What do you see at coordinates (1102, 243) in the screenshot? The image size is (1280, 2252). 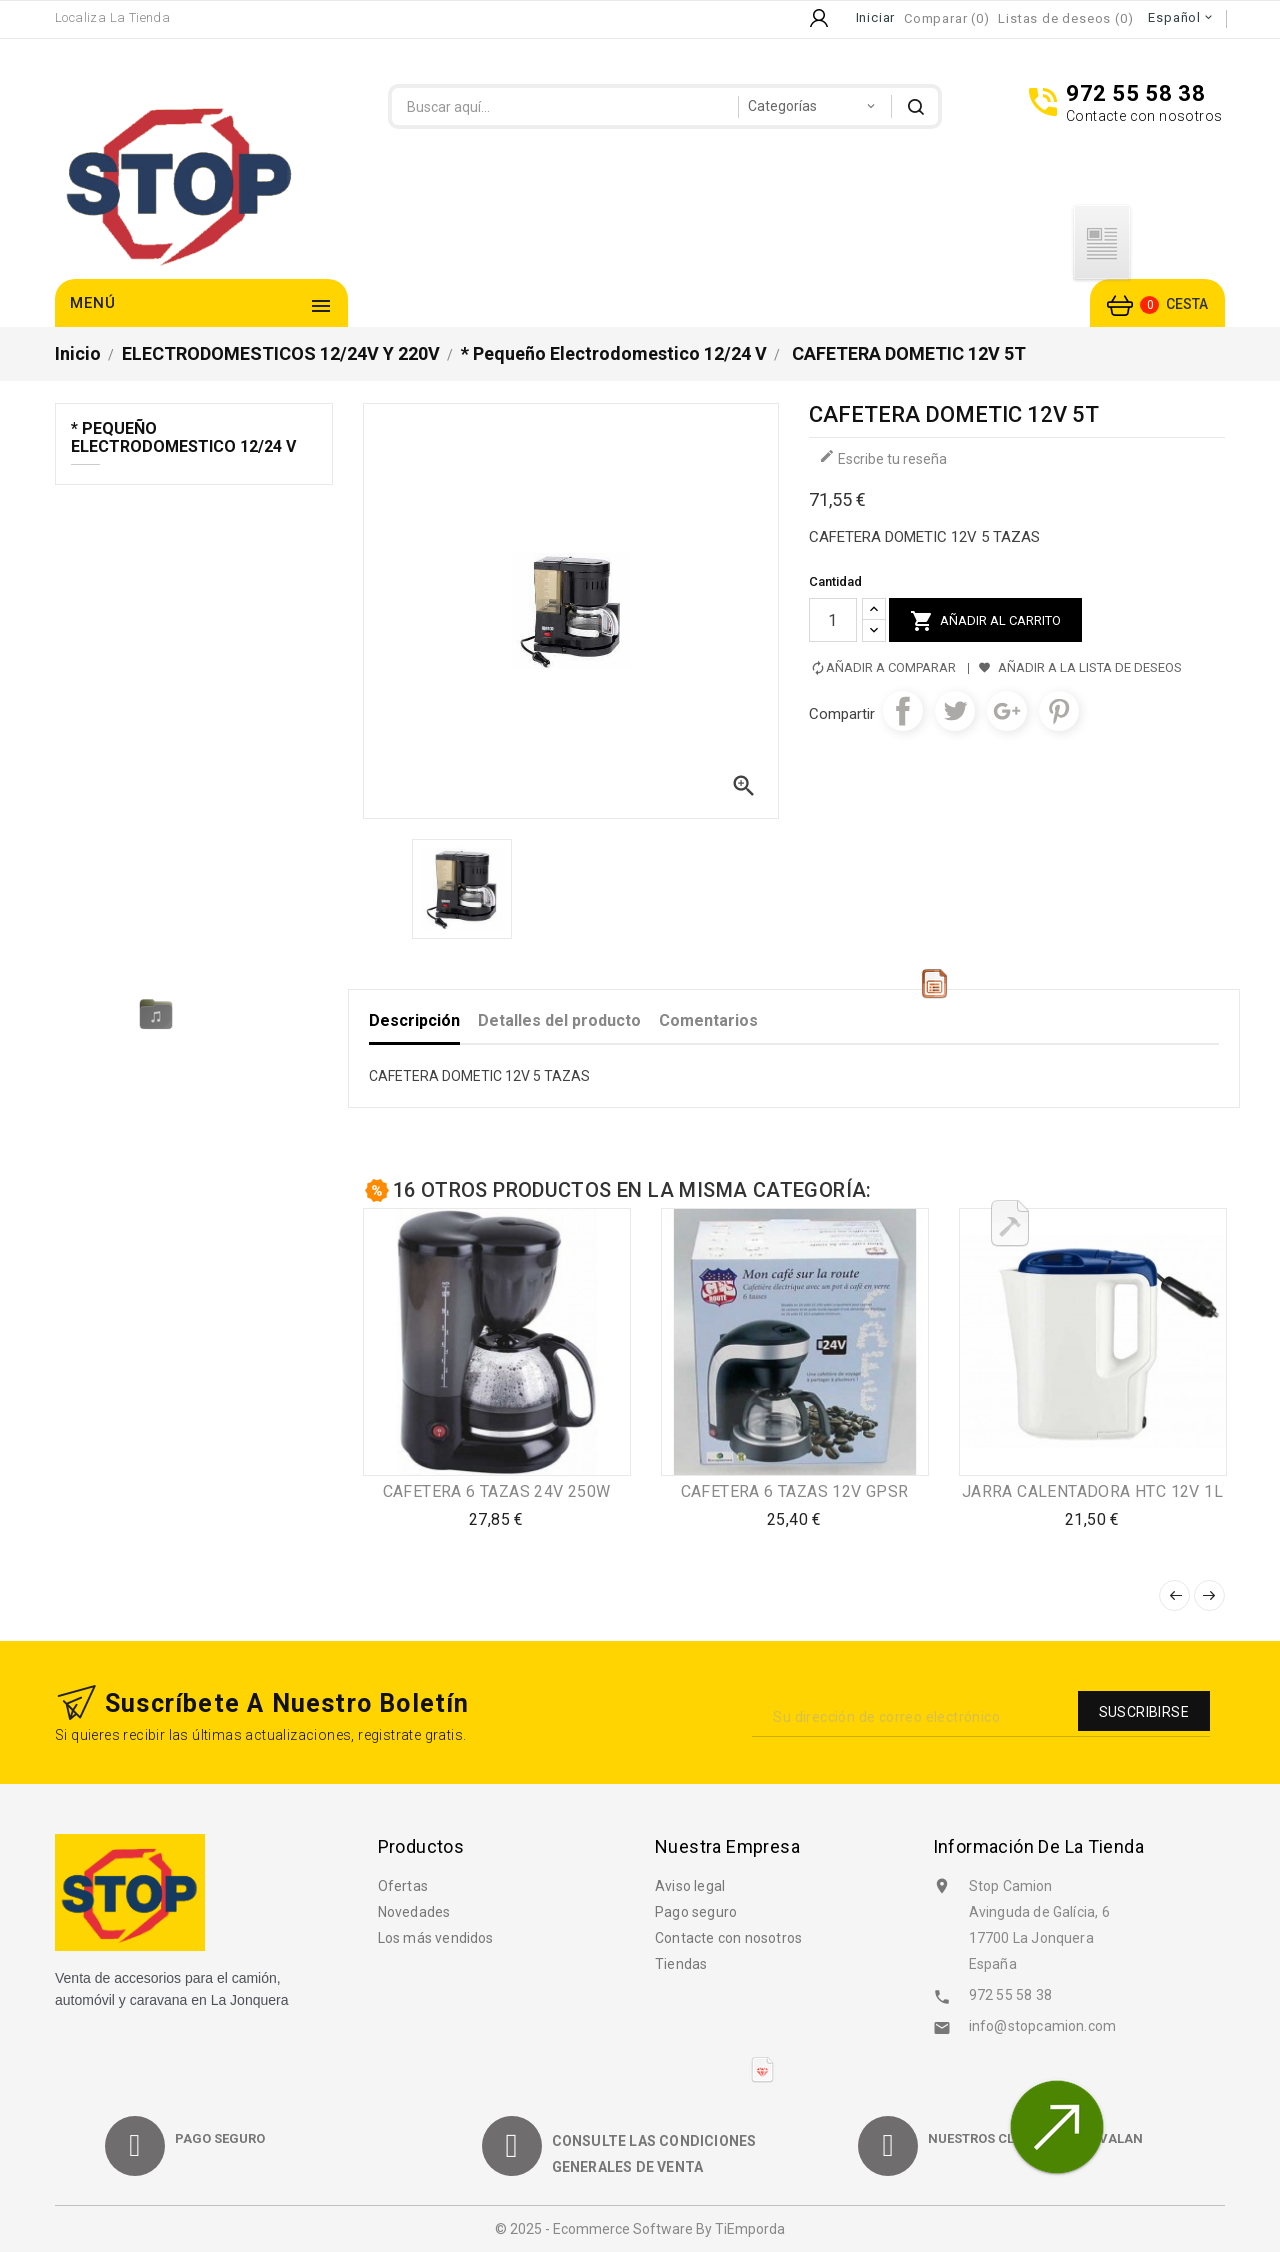 I see `document template file type` at bounding box center [1102, 243].